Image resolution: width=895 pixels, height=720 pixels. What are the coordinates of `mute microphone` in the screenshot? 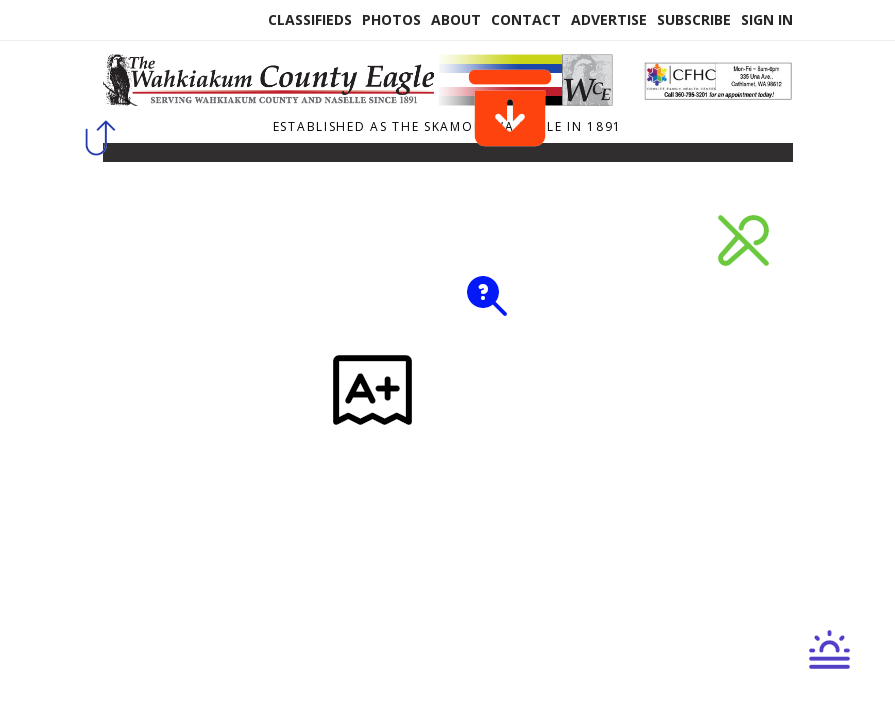 It's located at (743, 240).